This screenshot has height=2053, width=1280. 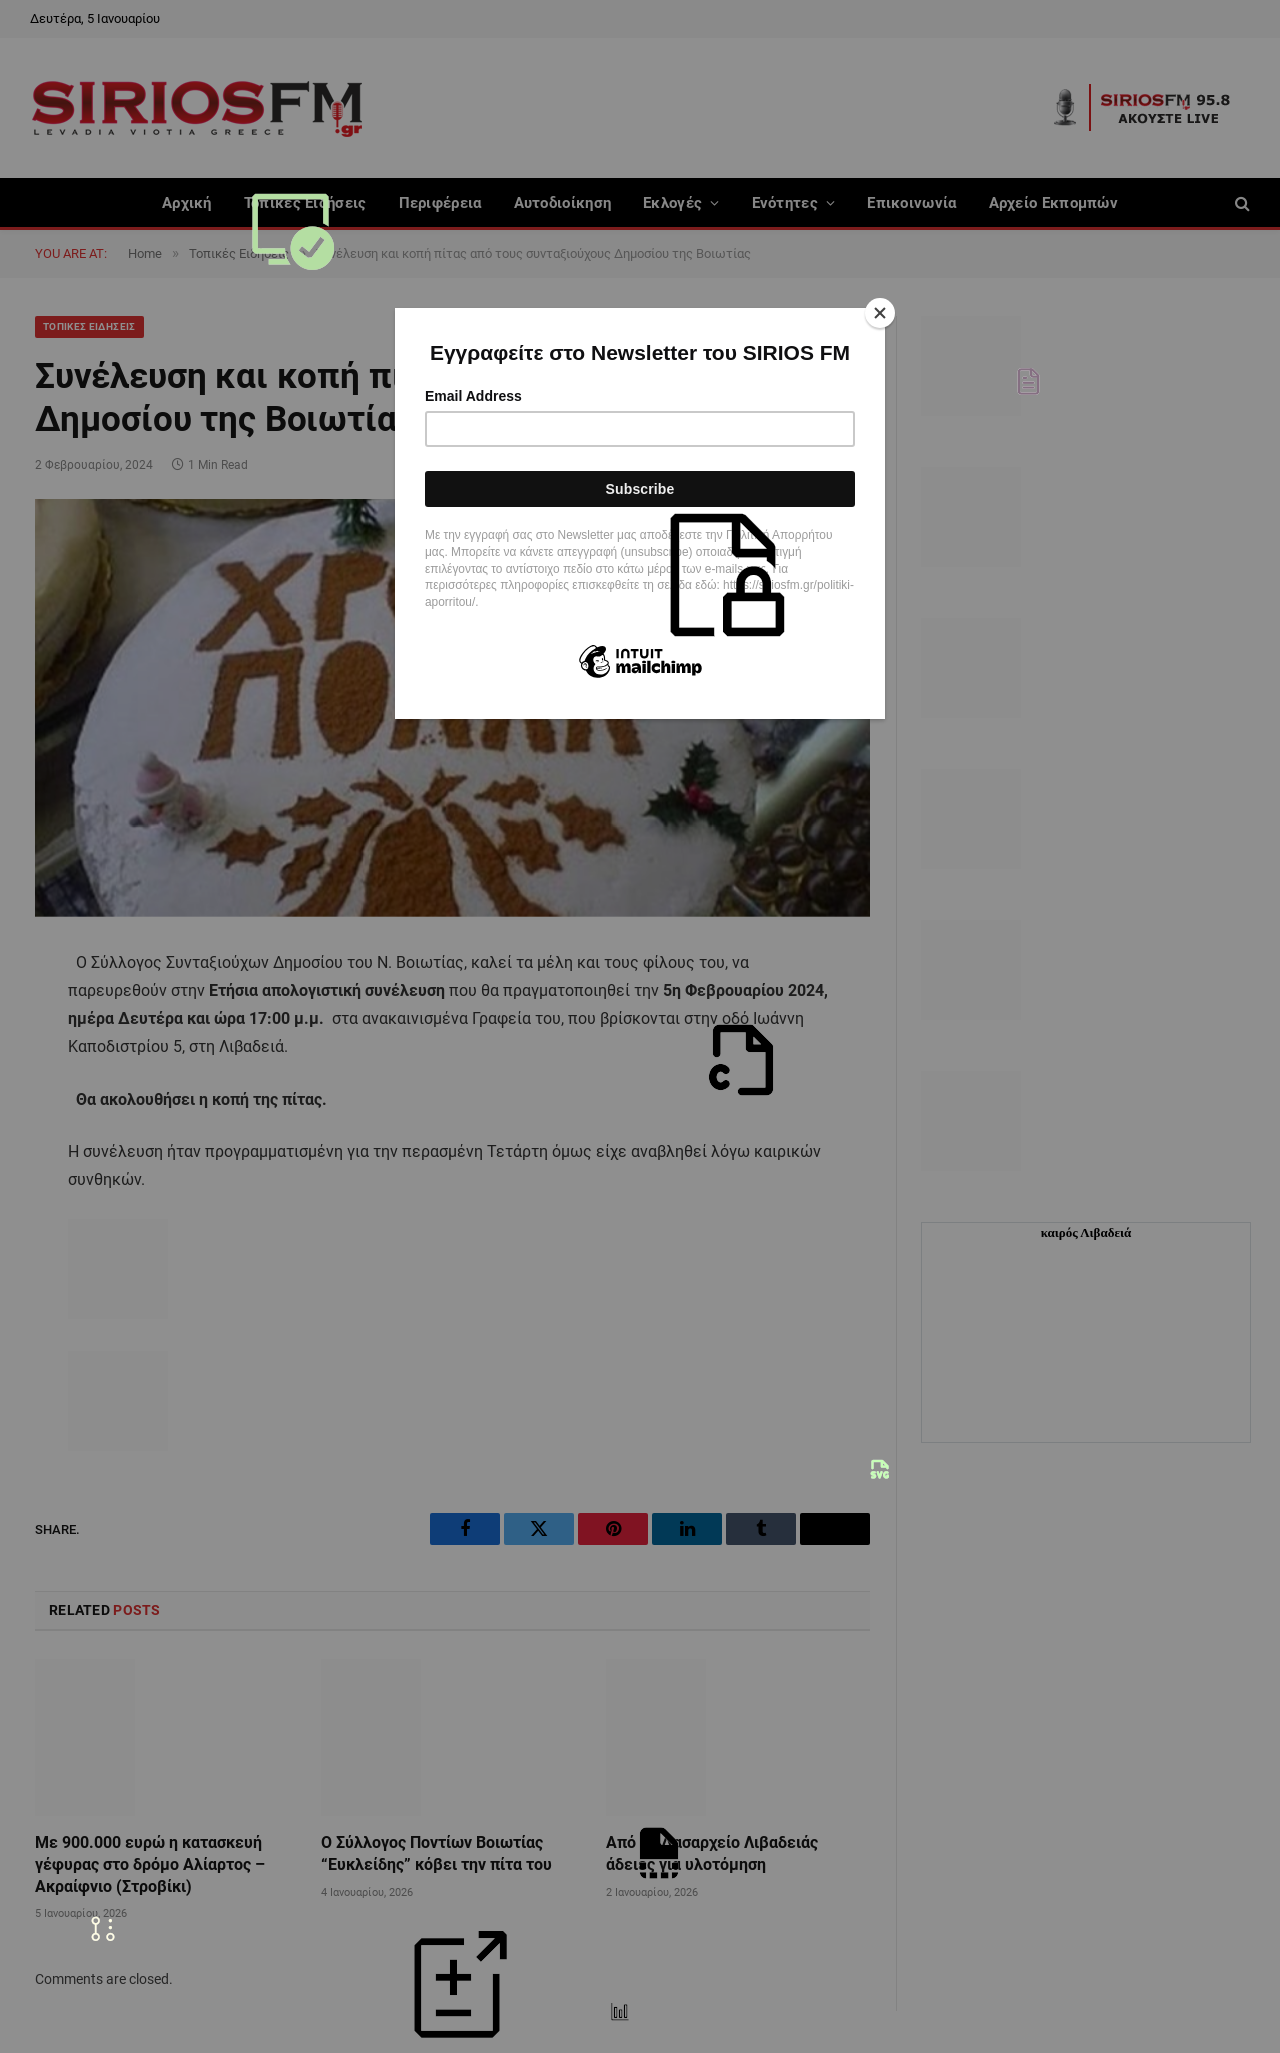 I want to click on open an SVG file, so click(x=880, y=1470).